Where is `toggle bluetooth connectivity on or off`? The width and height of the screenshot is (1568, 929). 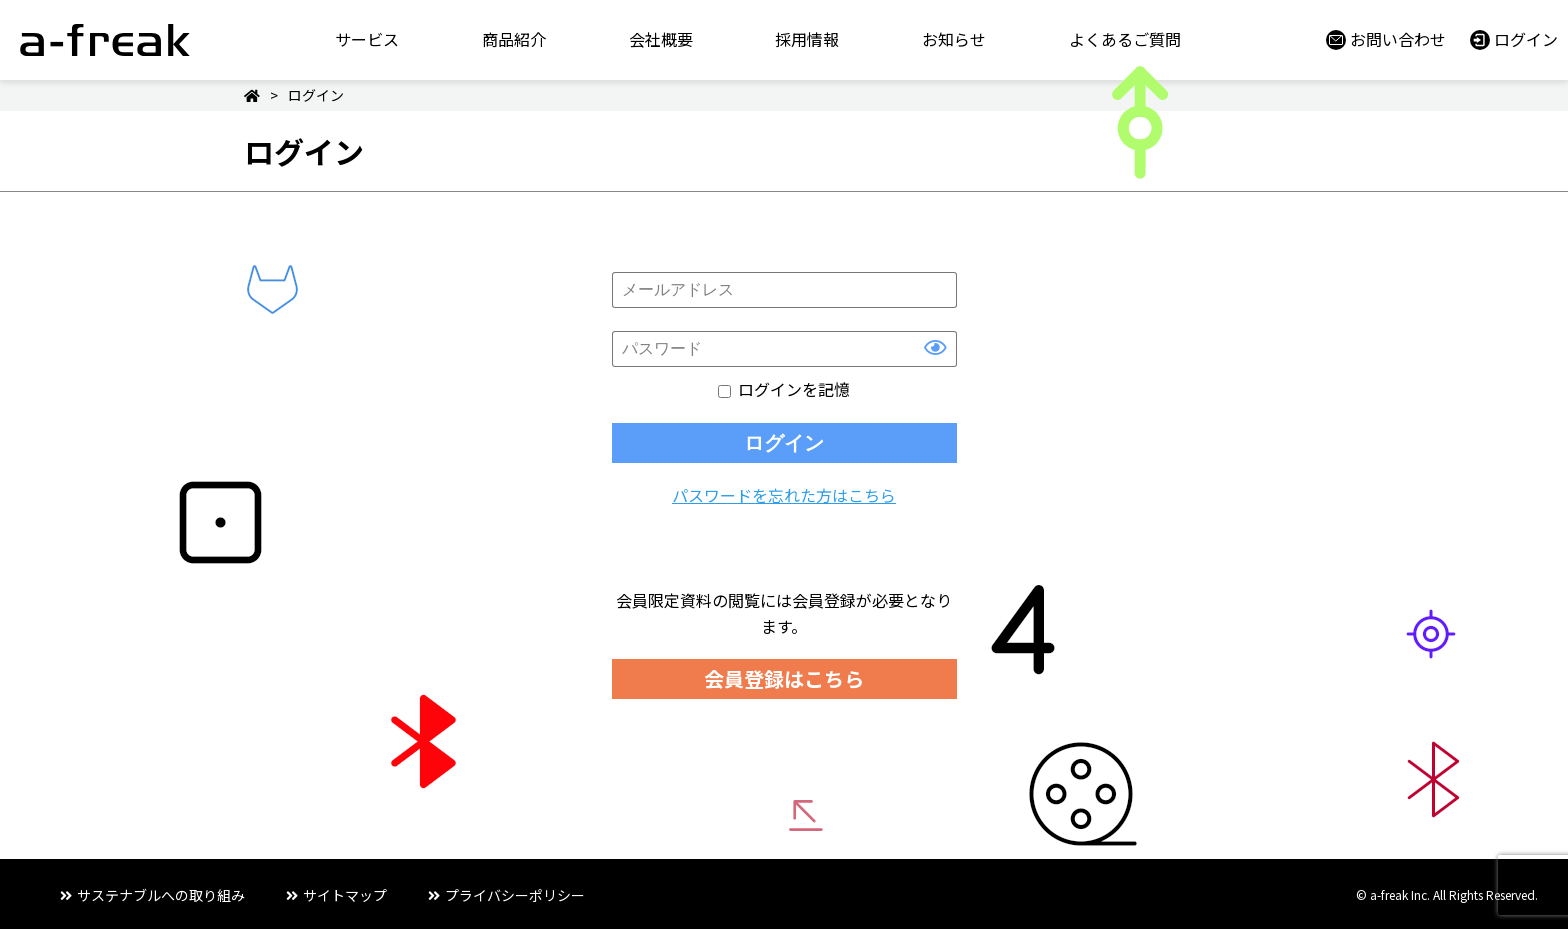
toggle bluetooth connectivity on or off is located at coordinates (423, 741).